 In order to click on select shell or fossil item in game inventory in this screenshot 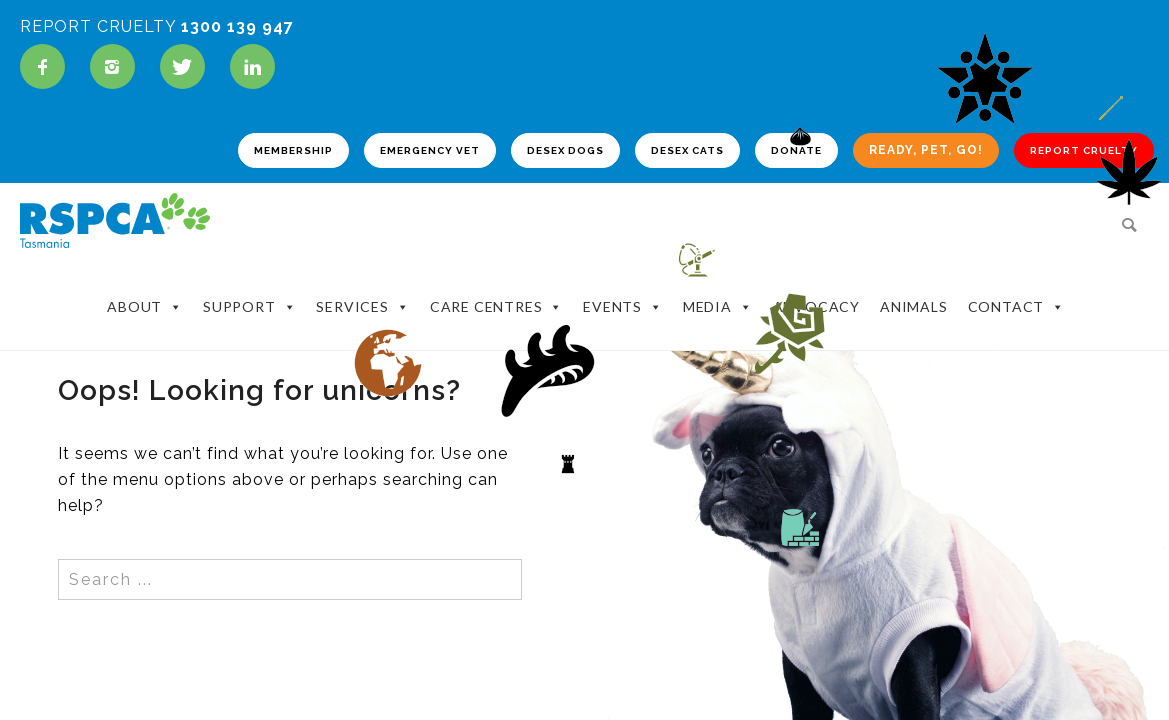, I will do `click(548, 371)`.